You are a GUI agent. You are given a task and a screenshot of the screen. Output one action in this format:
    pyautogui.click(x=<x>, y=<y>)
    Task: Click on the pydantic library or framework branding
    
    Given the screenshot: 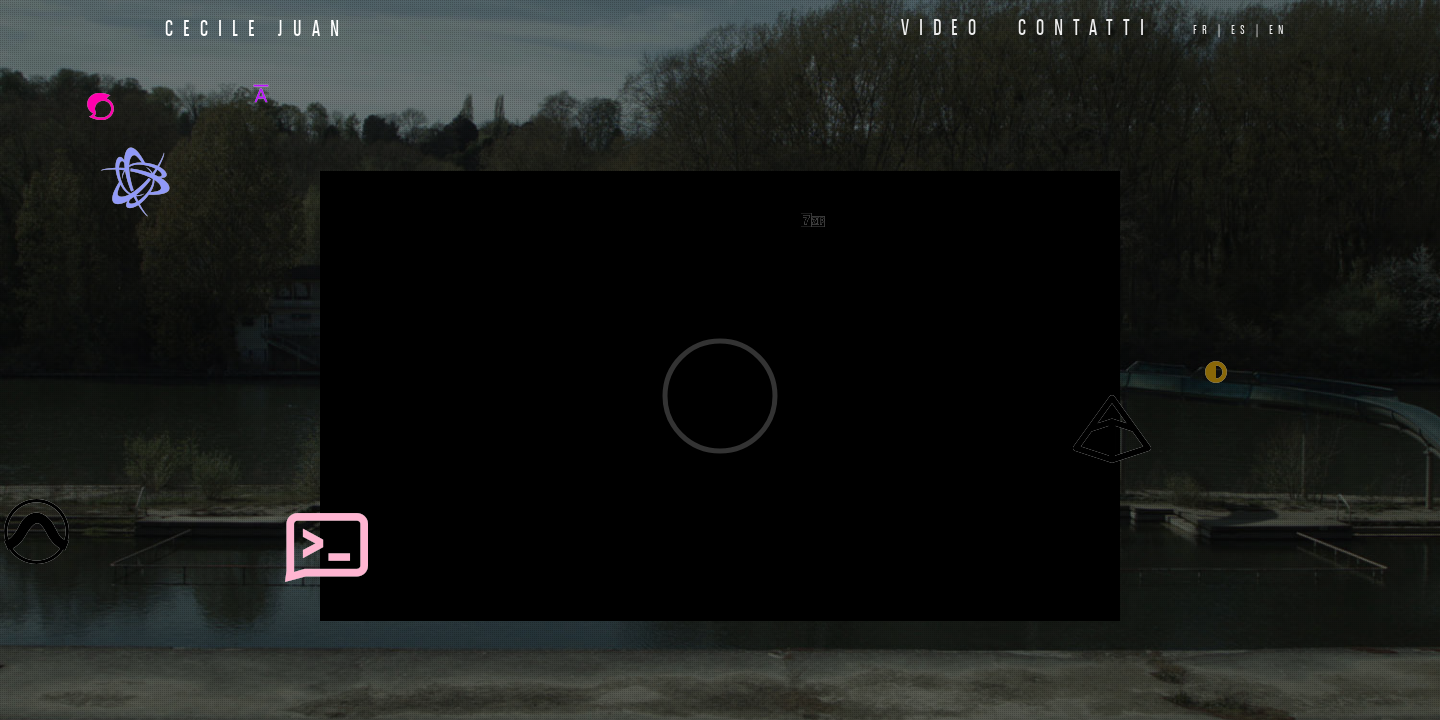 What is the action you would take?
    pyautogui.click(x=1112, y=429)
    